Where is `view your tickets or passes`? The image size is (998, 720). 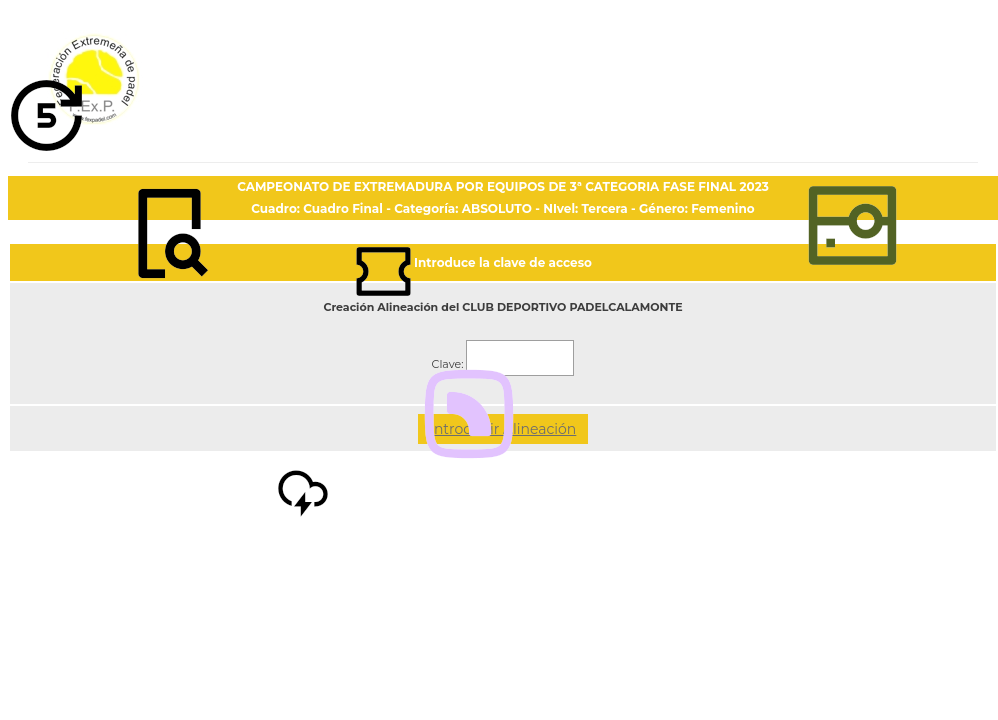 view your tickets or passes is located at coordinates (383, 271).